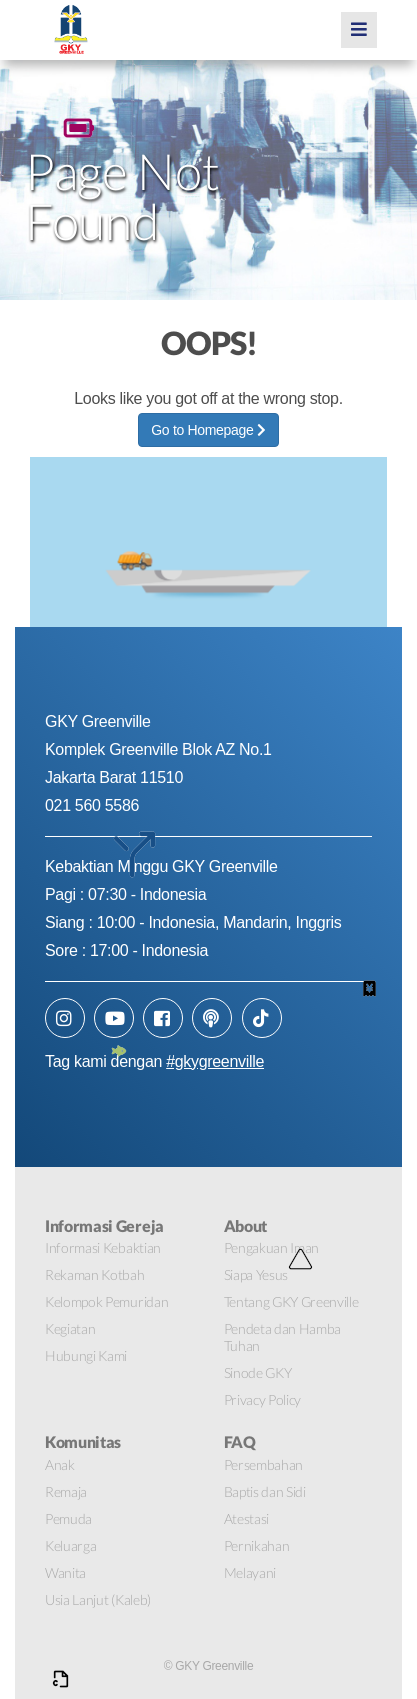 This screenshot has width=417, height=1699. What do you see at coordinates (369, 988) in the screenshot?
I see `view yen currency receipt` at bounding box center [369, 988].